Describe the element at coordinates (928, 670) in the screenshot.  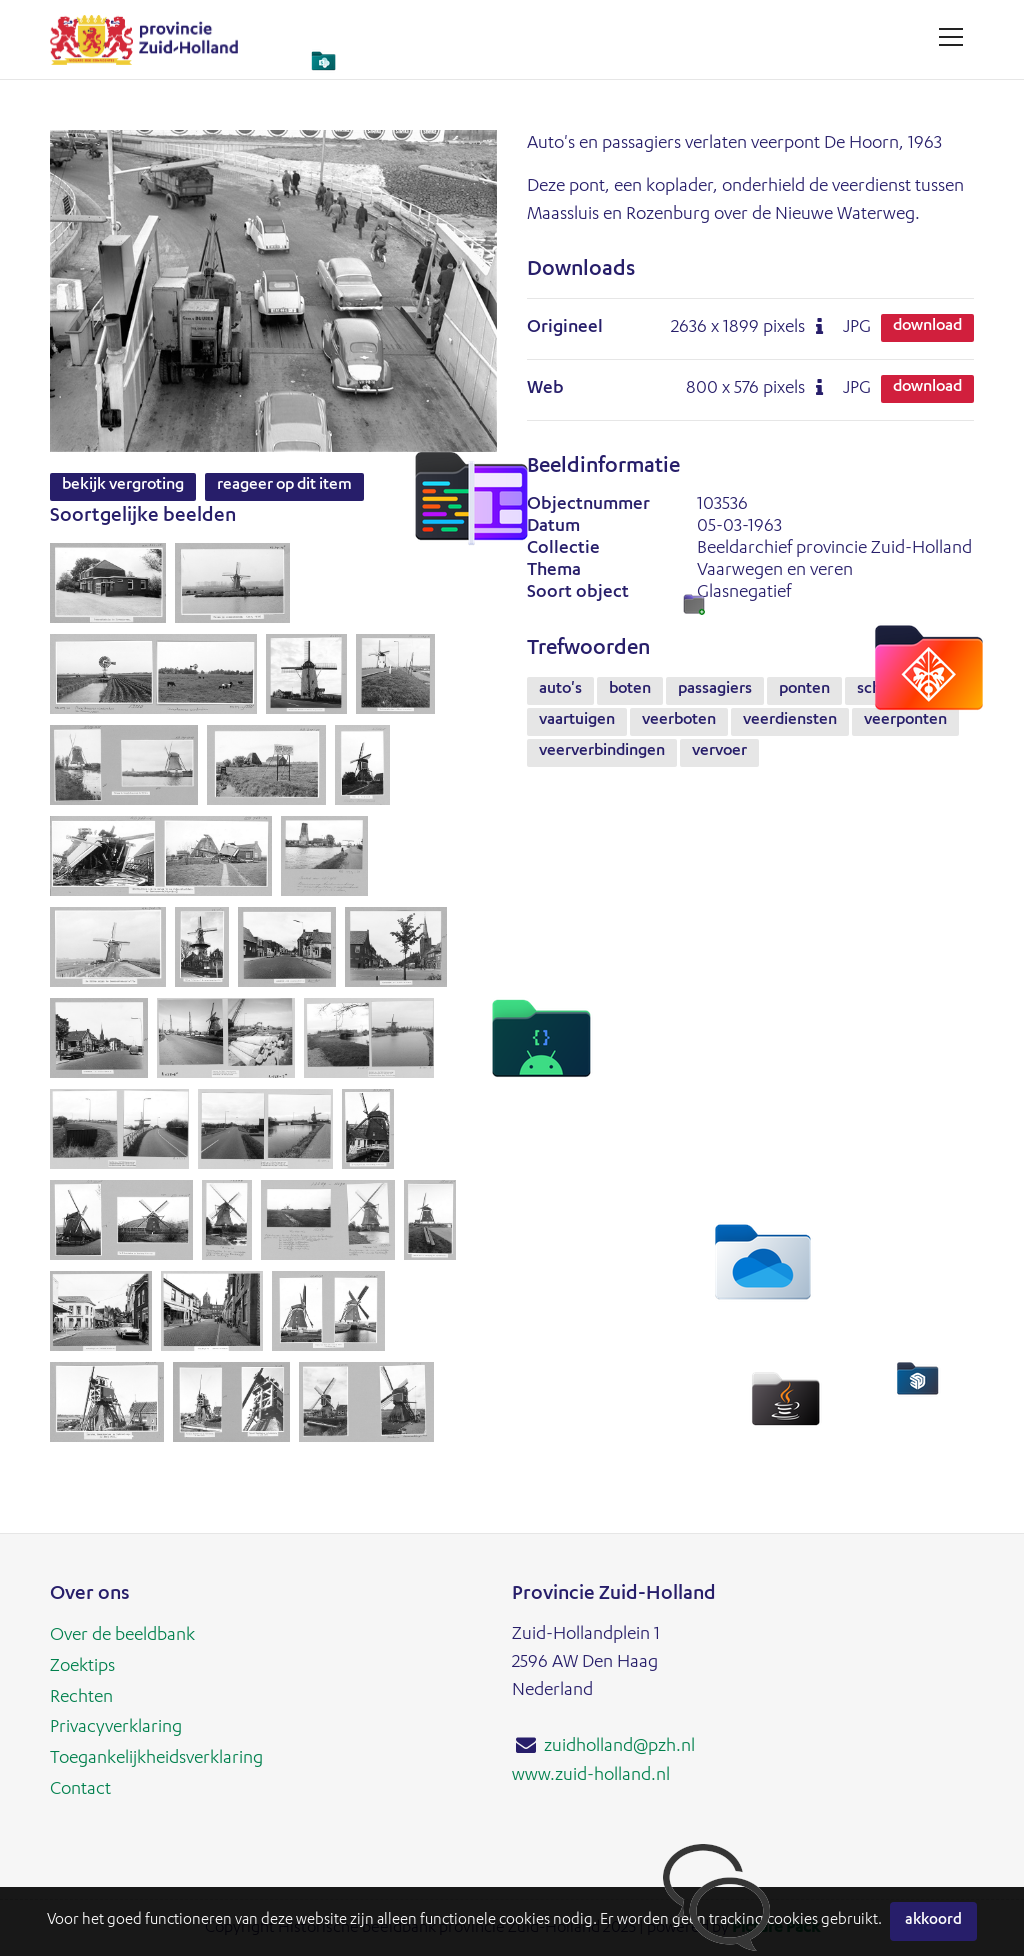
I see `open HP Omen gaming software folder` at that location.